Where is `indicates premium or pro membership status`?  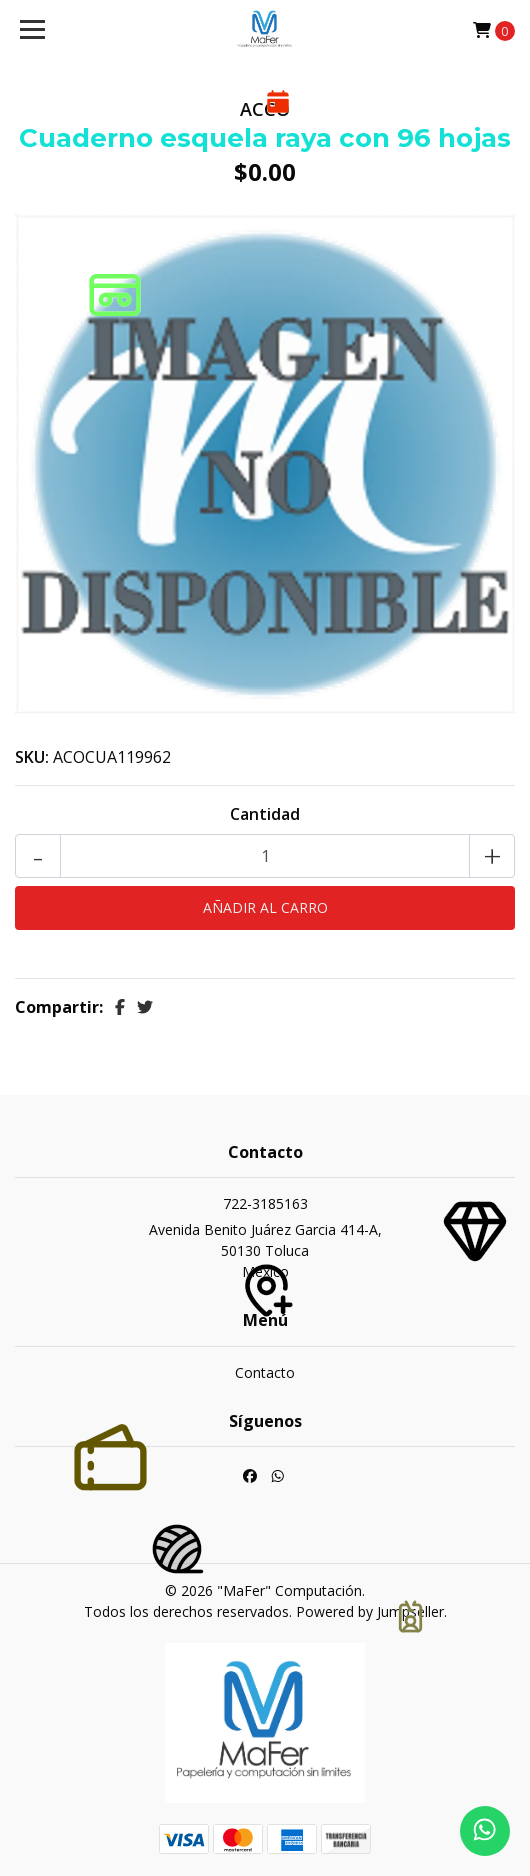 indicates premium or pro membership status is located at coordinates (475, 1230).